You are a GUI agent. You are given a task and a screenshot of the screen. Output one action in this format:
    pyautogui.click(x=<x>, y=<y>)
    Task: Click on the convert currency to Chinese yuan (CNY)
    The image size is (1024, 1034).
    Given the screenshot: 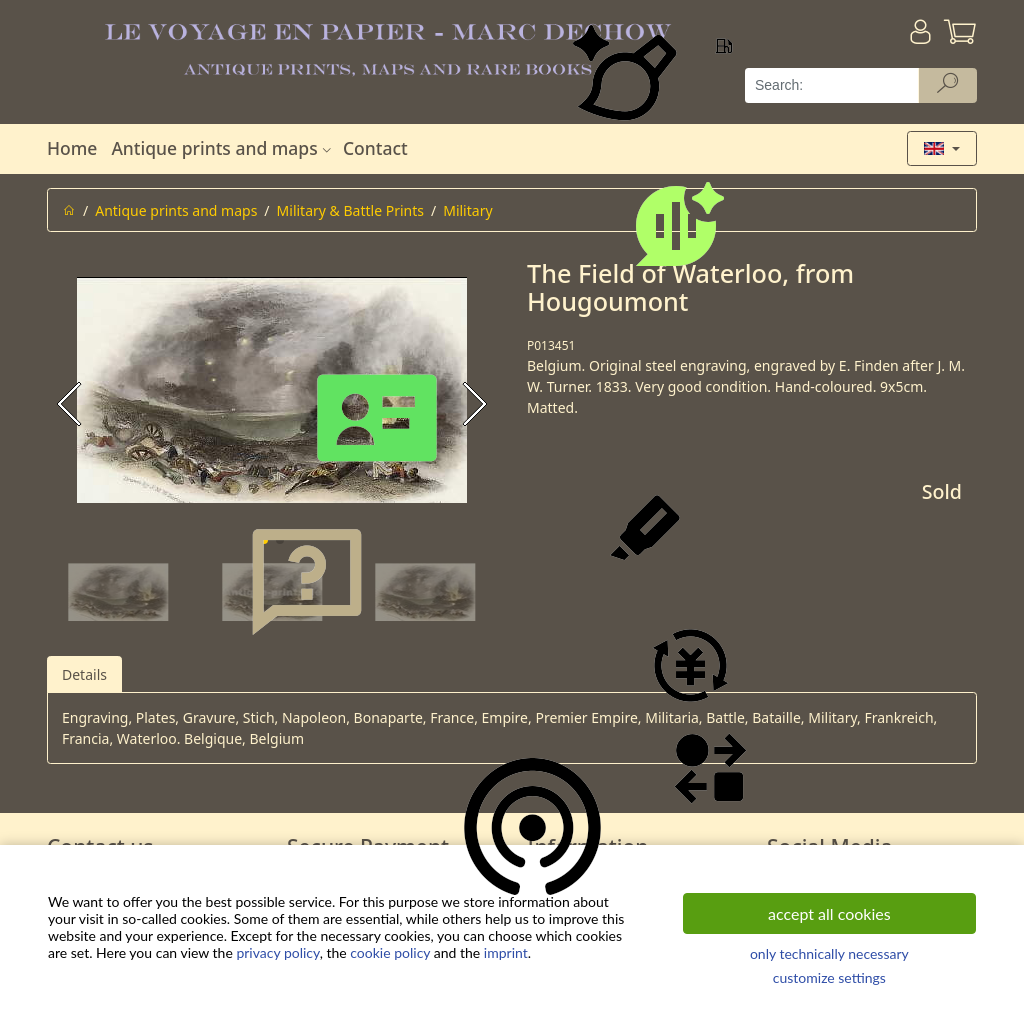 What is the action you would take?
    pyautogui.click(x=690, y=665)
    